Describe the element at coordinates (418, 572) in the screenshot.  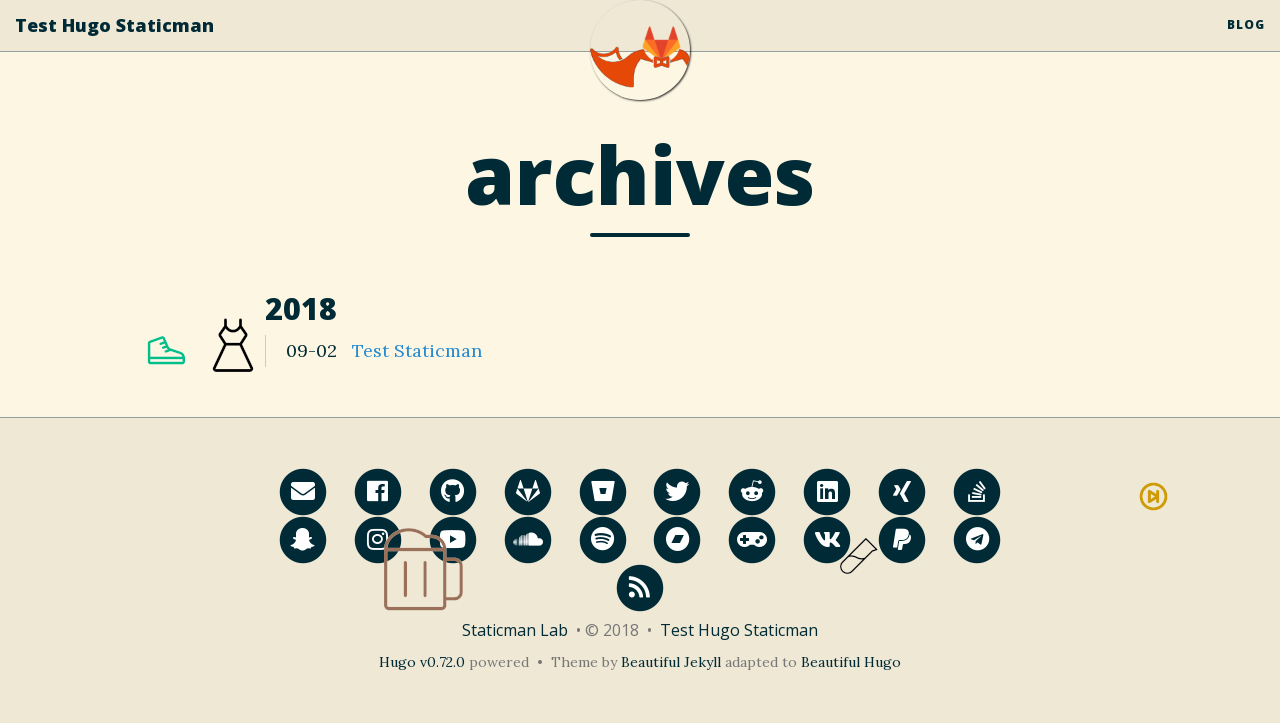
I see `browse nearby bars or pubs` at that location.